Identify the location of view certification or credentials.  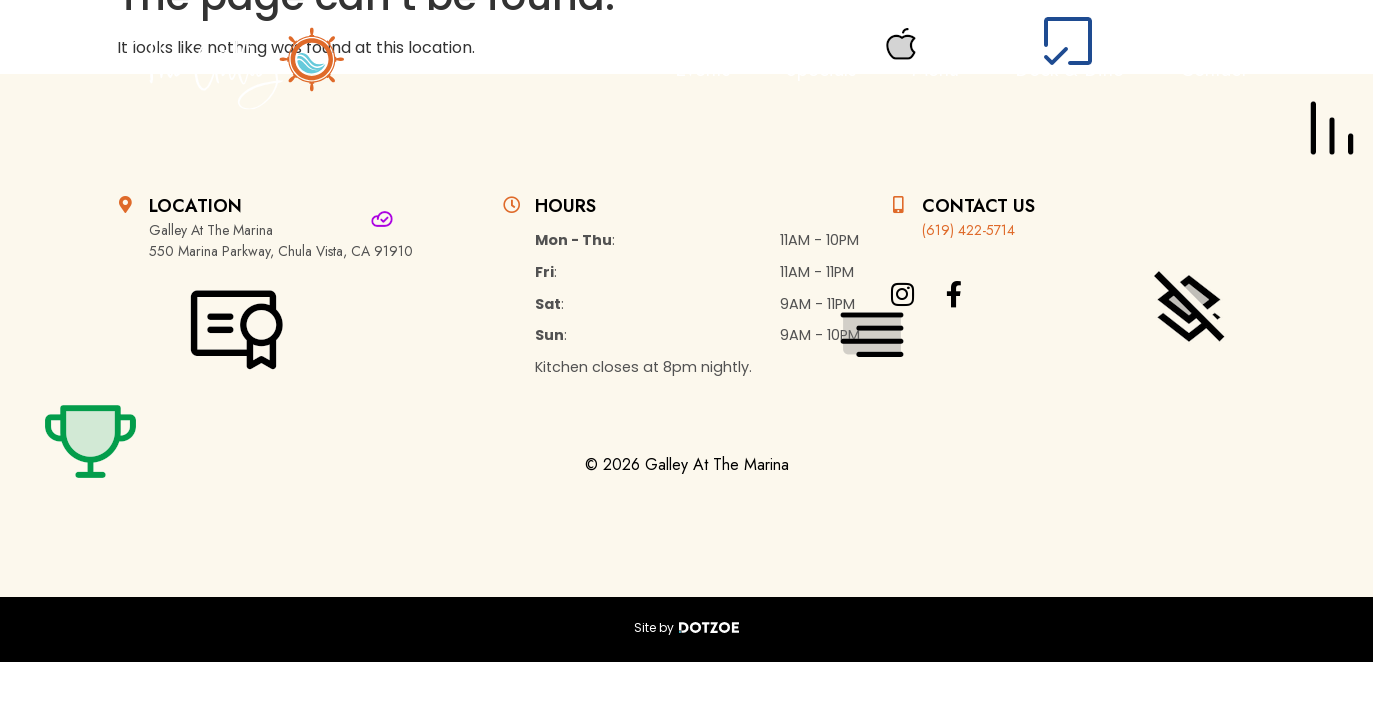
(233, 326).